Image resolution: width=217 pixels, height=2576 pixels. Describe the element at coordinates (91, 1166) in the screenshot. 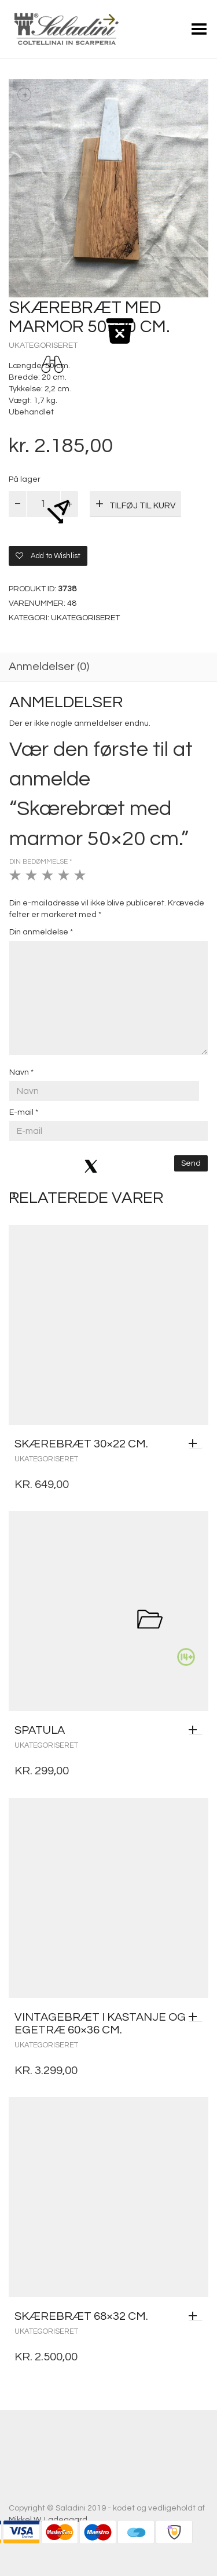

I see `open the X (formerly Twitter) app` at that location.